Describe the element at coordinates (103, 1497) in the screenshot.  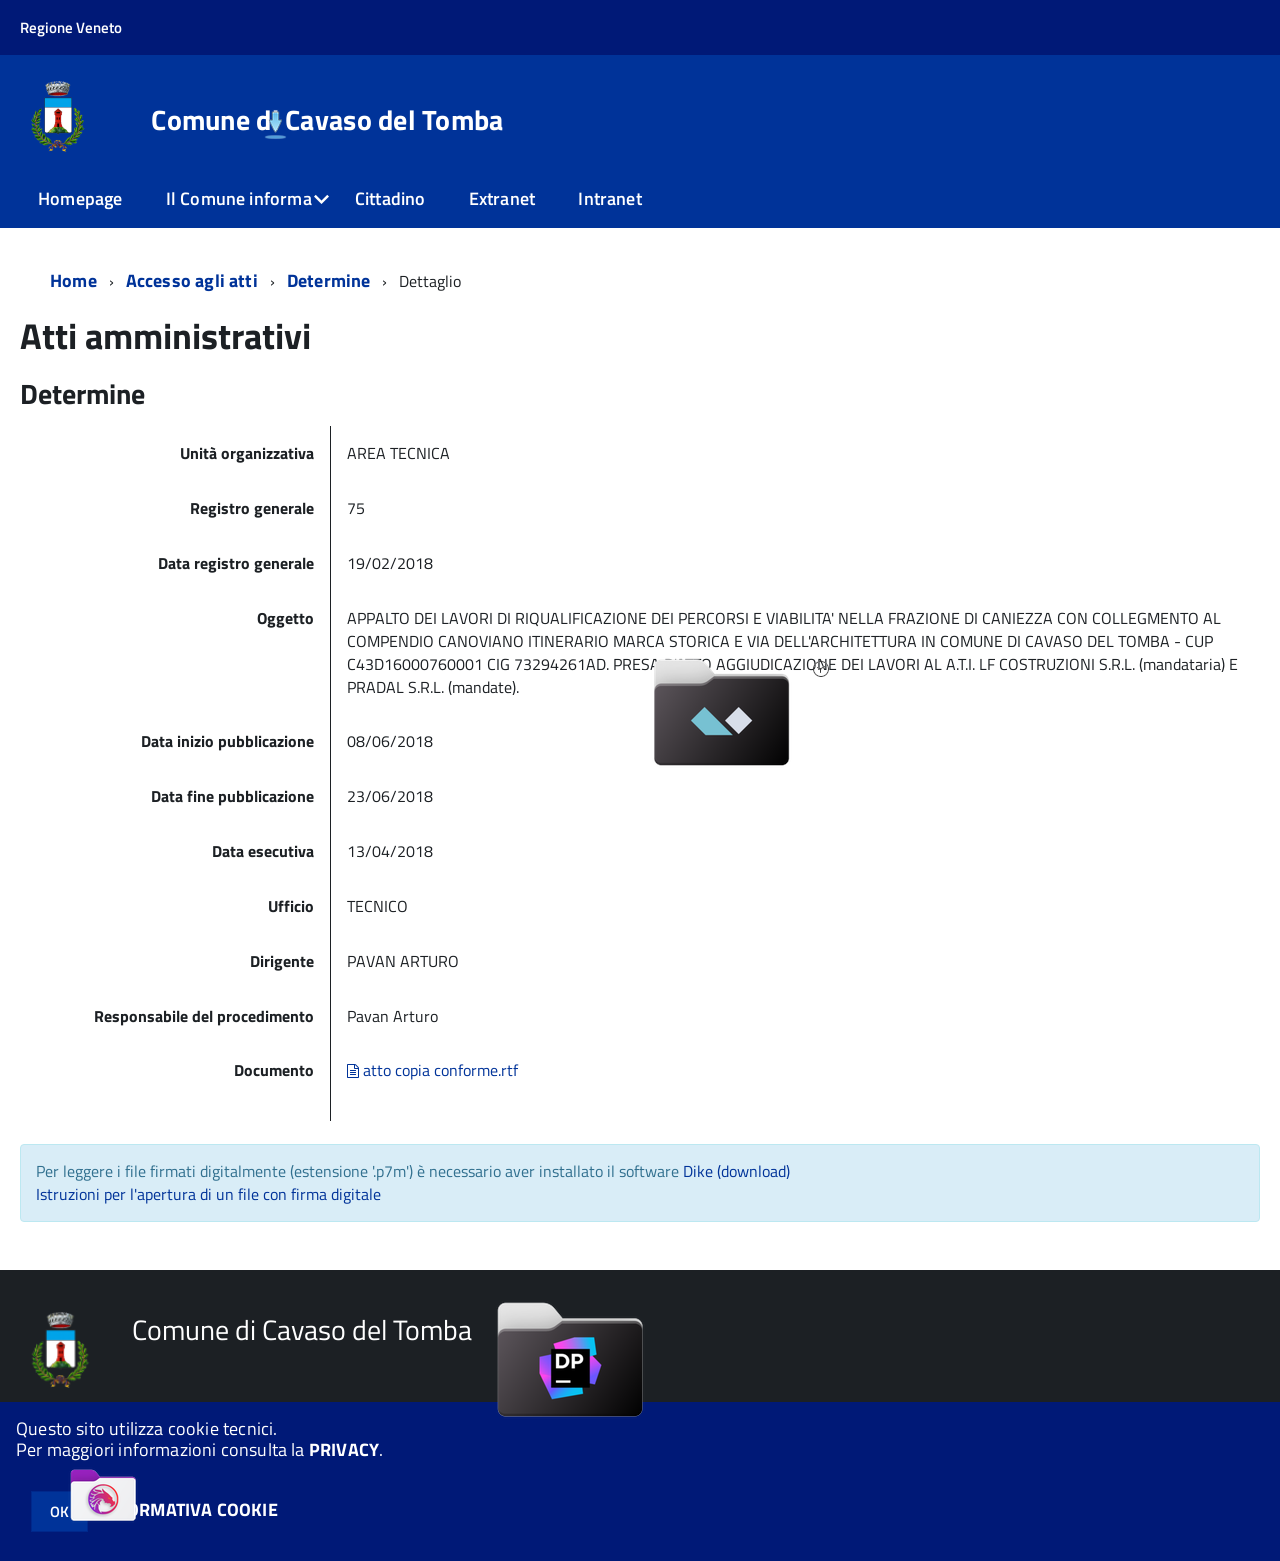
I see `open garuda linux system folder` at that location.